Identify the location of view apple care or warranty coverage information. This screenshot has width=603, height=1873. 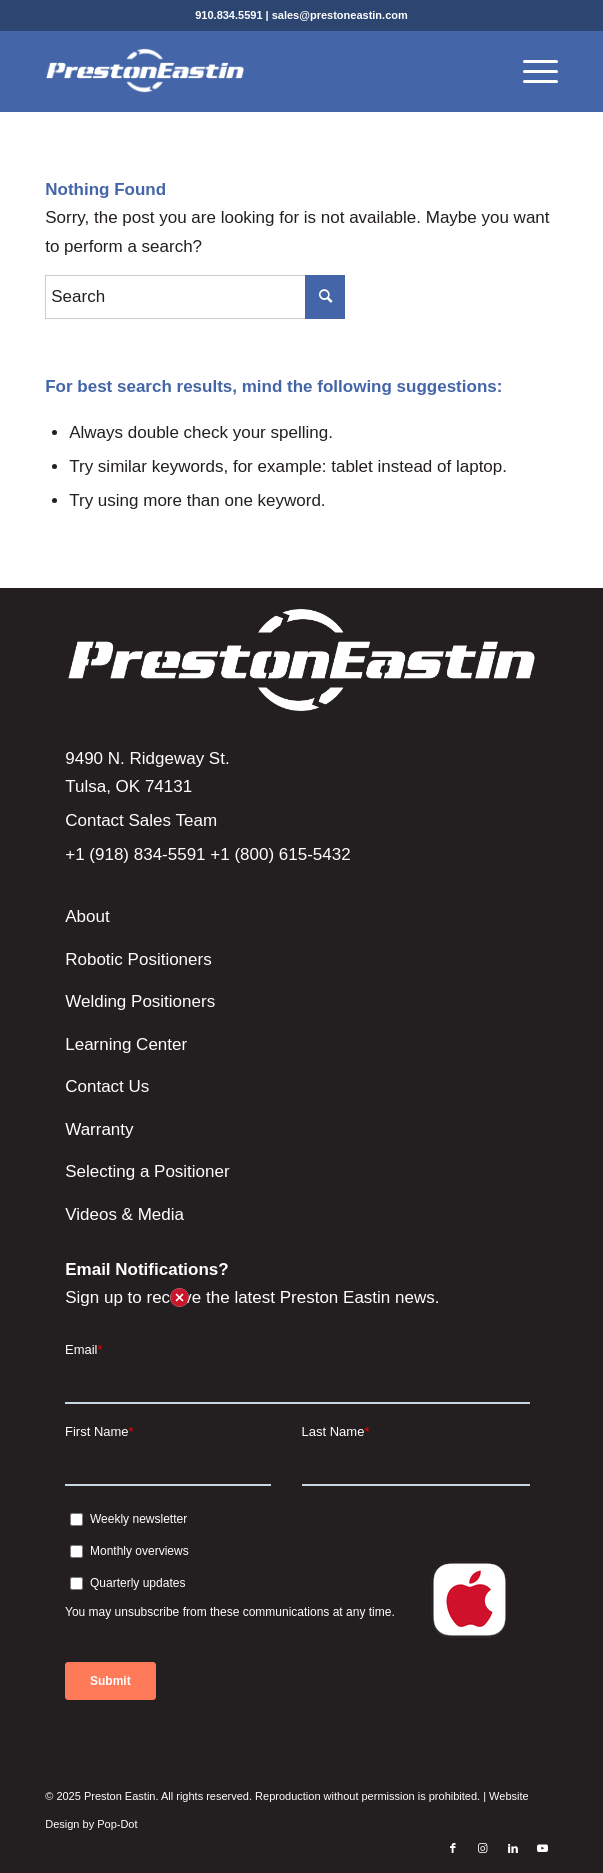
(469, 1599).